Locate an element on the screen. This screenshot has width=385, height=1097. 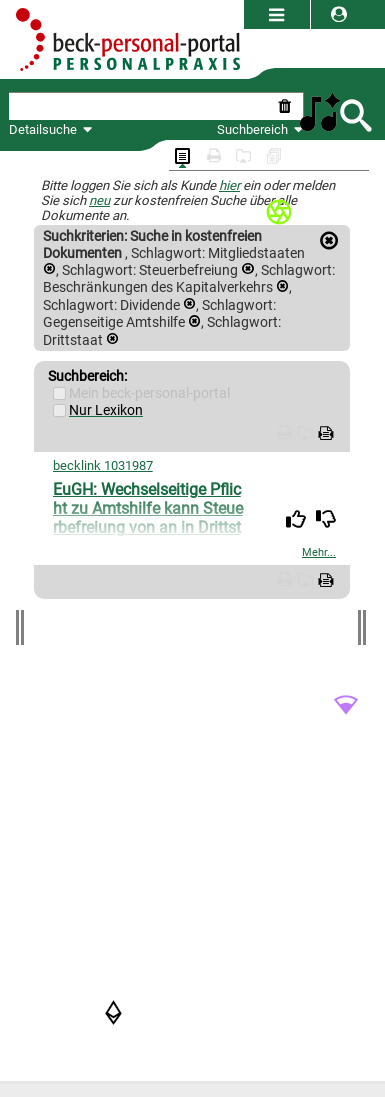
view ethereum wallet balance is located at coordinates (113, 1012).